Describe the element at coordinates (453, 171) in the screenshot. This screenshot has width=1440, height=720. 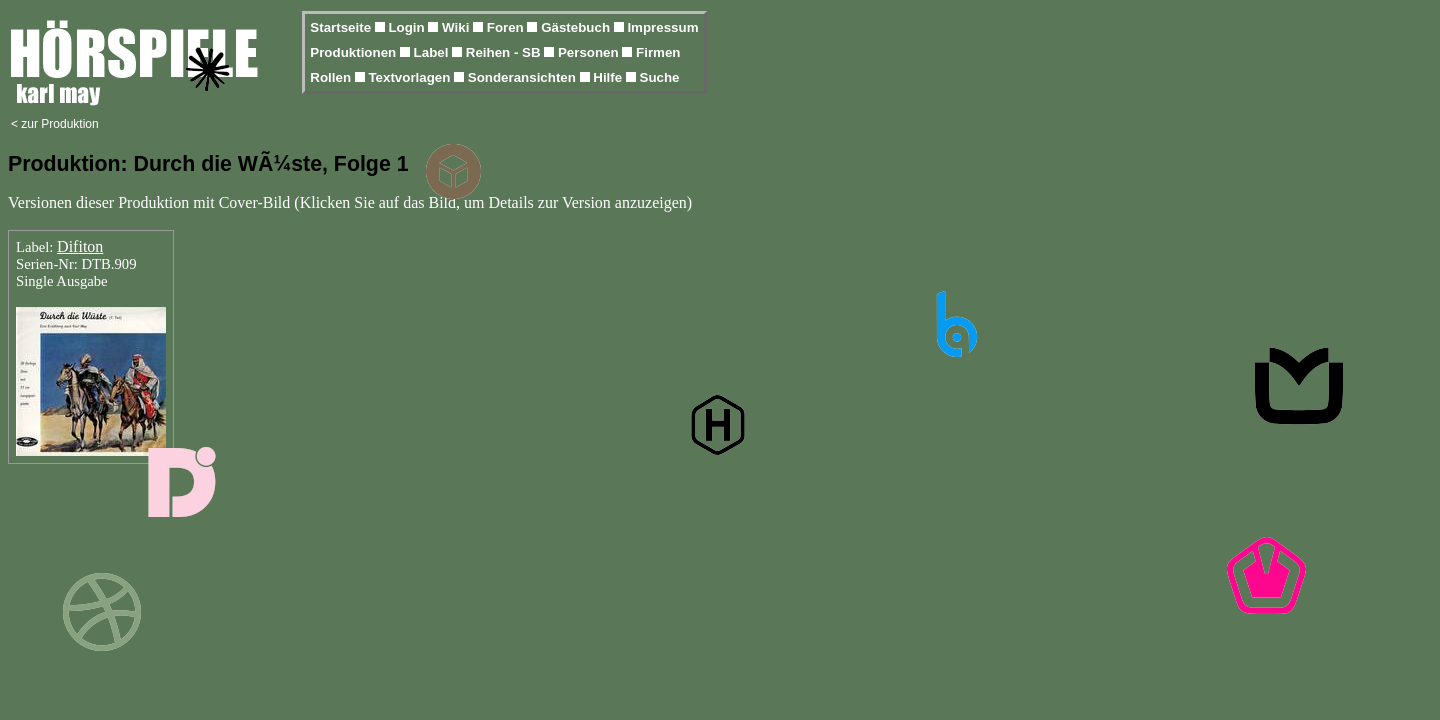
I see `open sketchfab to view 3d models` at that location.